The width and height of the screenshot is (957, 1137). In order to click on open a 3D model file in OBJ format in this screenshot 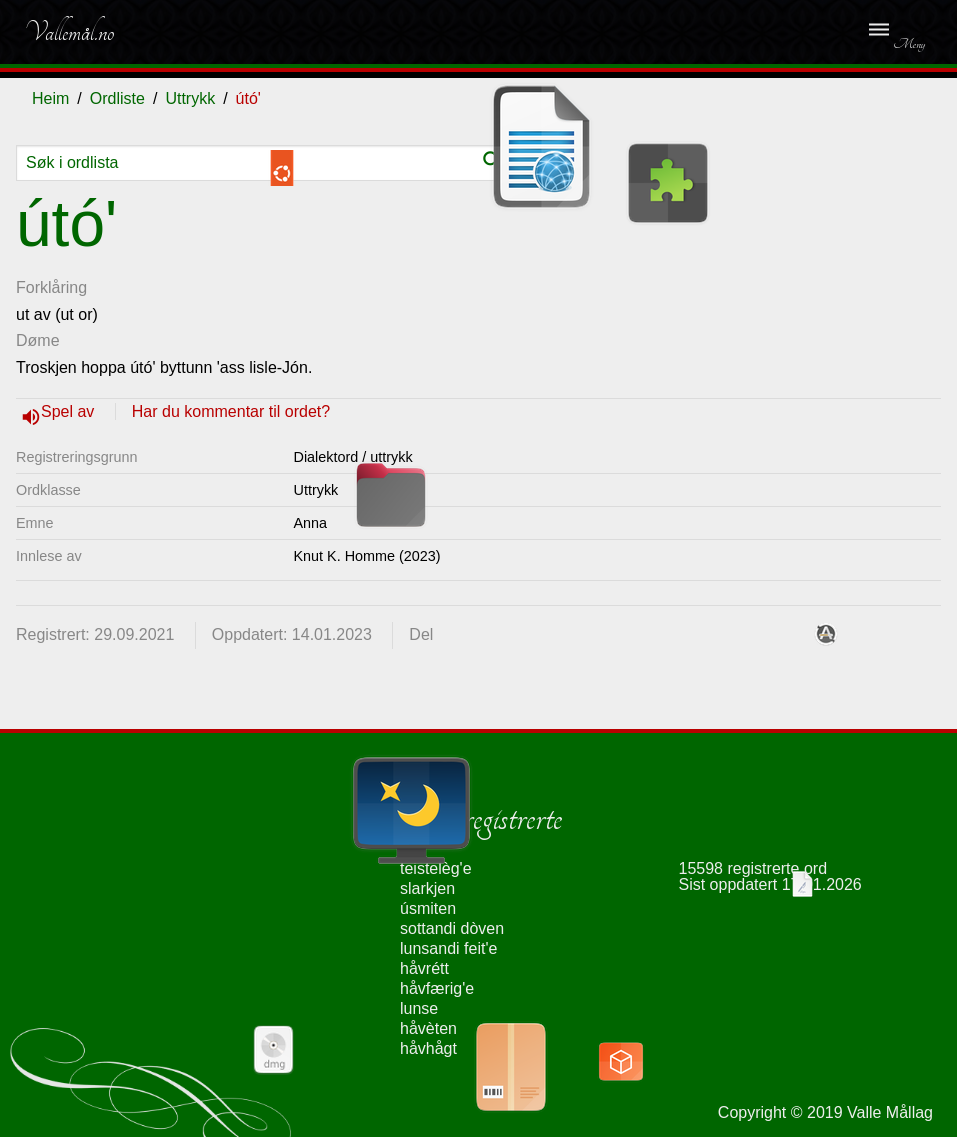, I will do `click(621, 1060)`.